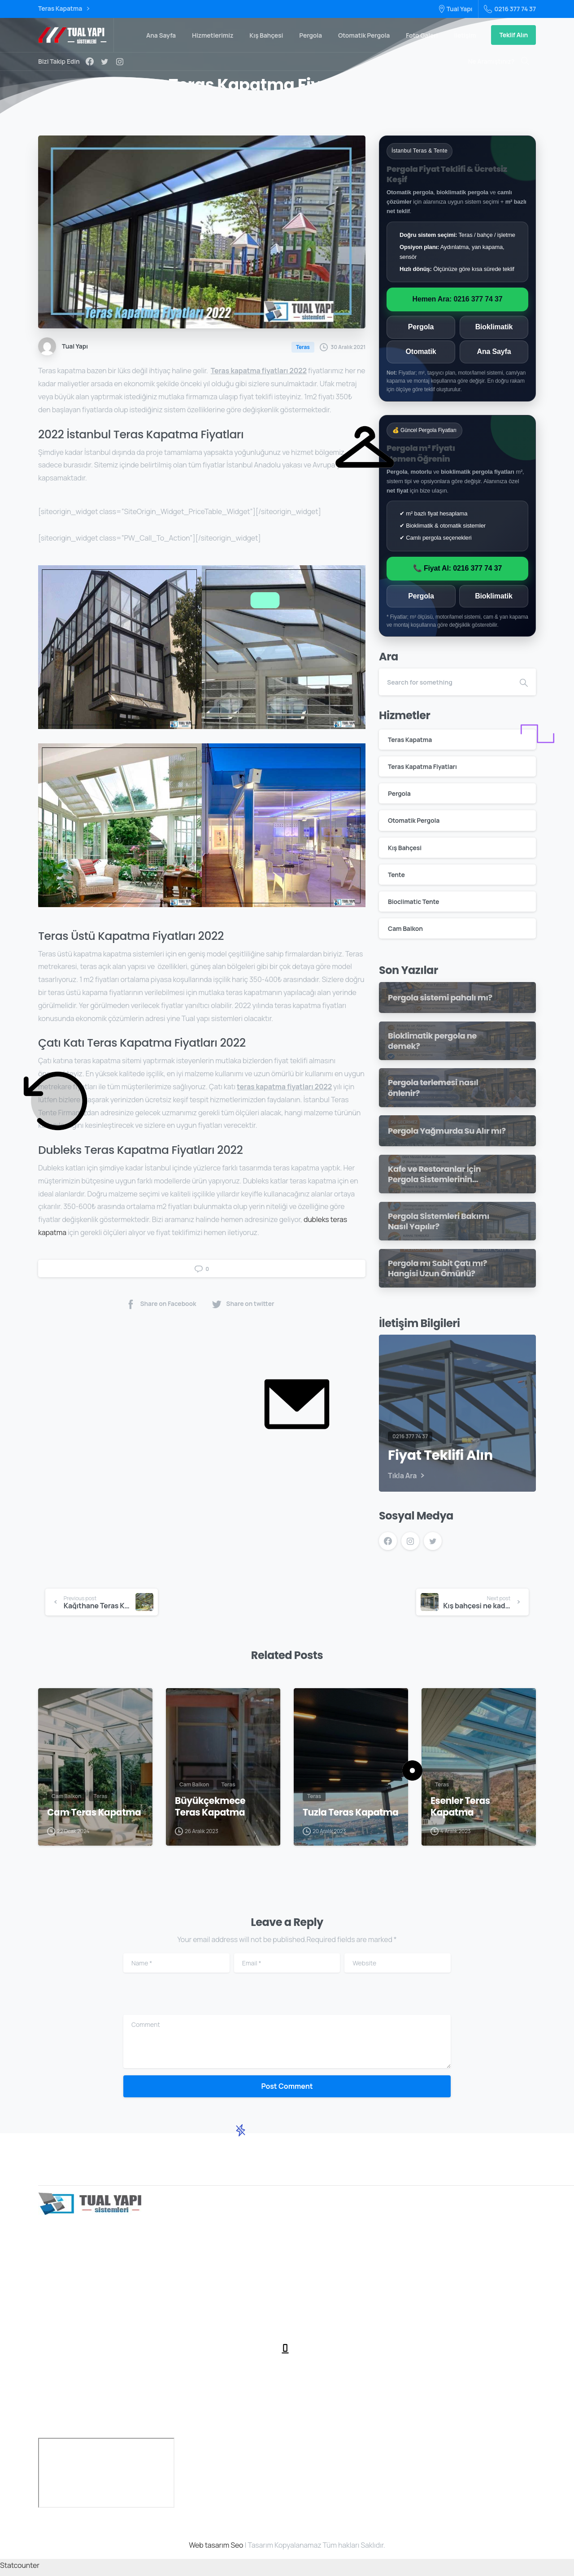 The width and height of the screenshot is (574, 2576). What do you see at coordinates (297, 1404) in the screenshot?
I see `open your inbox` at bounding box center [297, 1404].